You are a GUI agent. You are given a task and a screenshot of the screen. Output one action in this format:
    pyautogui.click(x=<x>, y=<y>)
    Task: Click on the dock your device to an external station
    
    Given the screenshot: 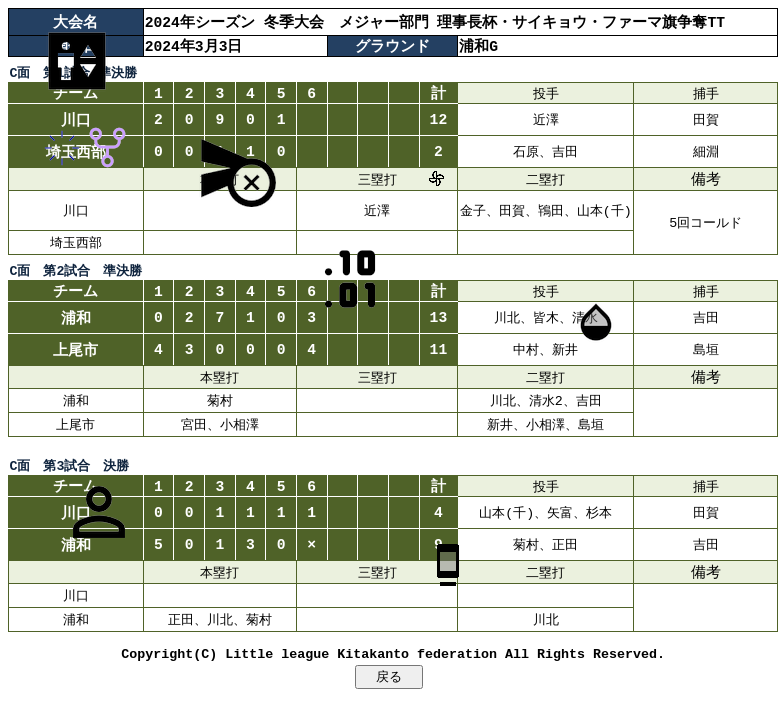 What is the action you would take?
    pyautogui.click(x=448, y=565)
    